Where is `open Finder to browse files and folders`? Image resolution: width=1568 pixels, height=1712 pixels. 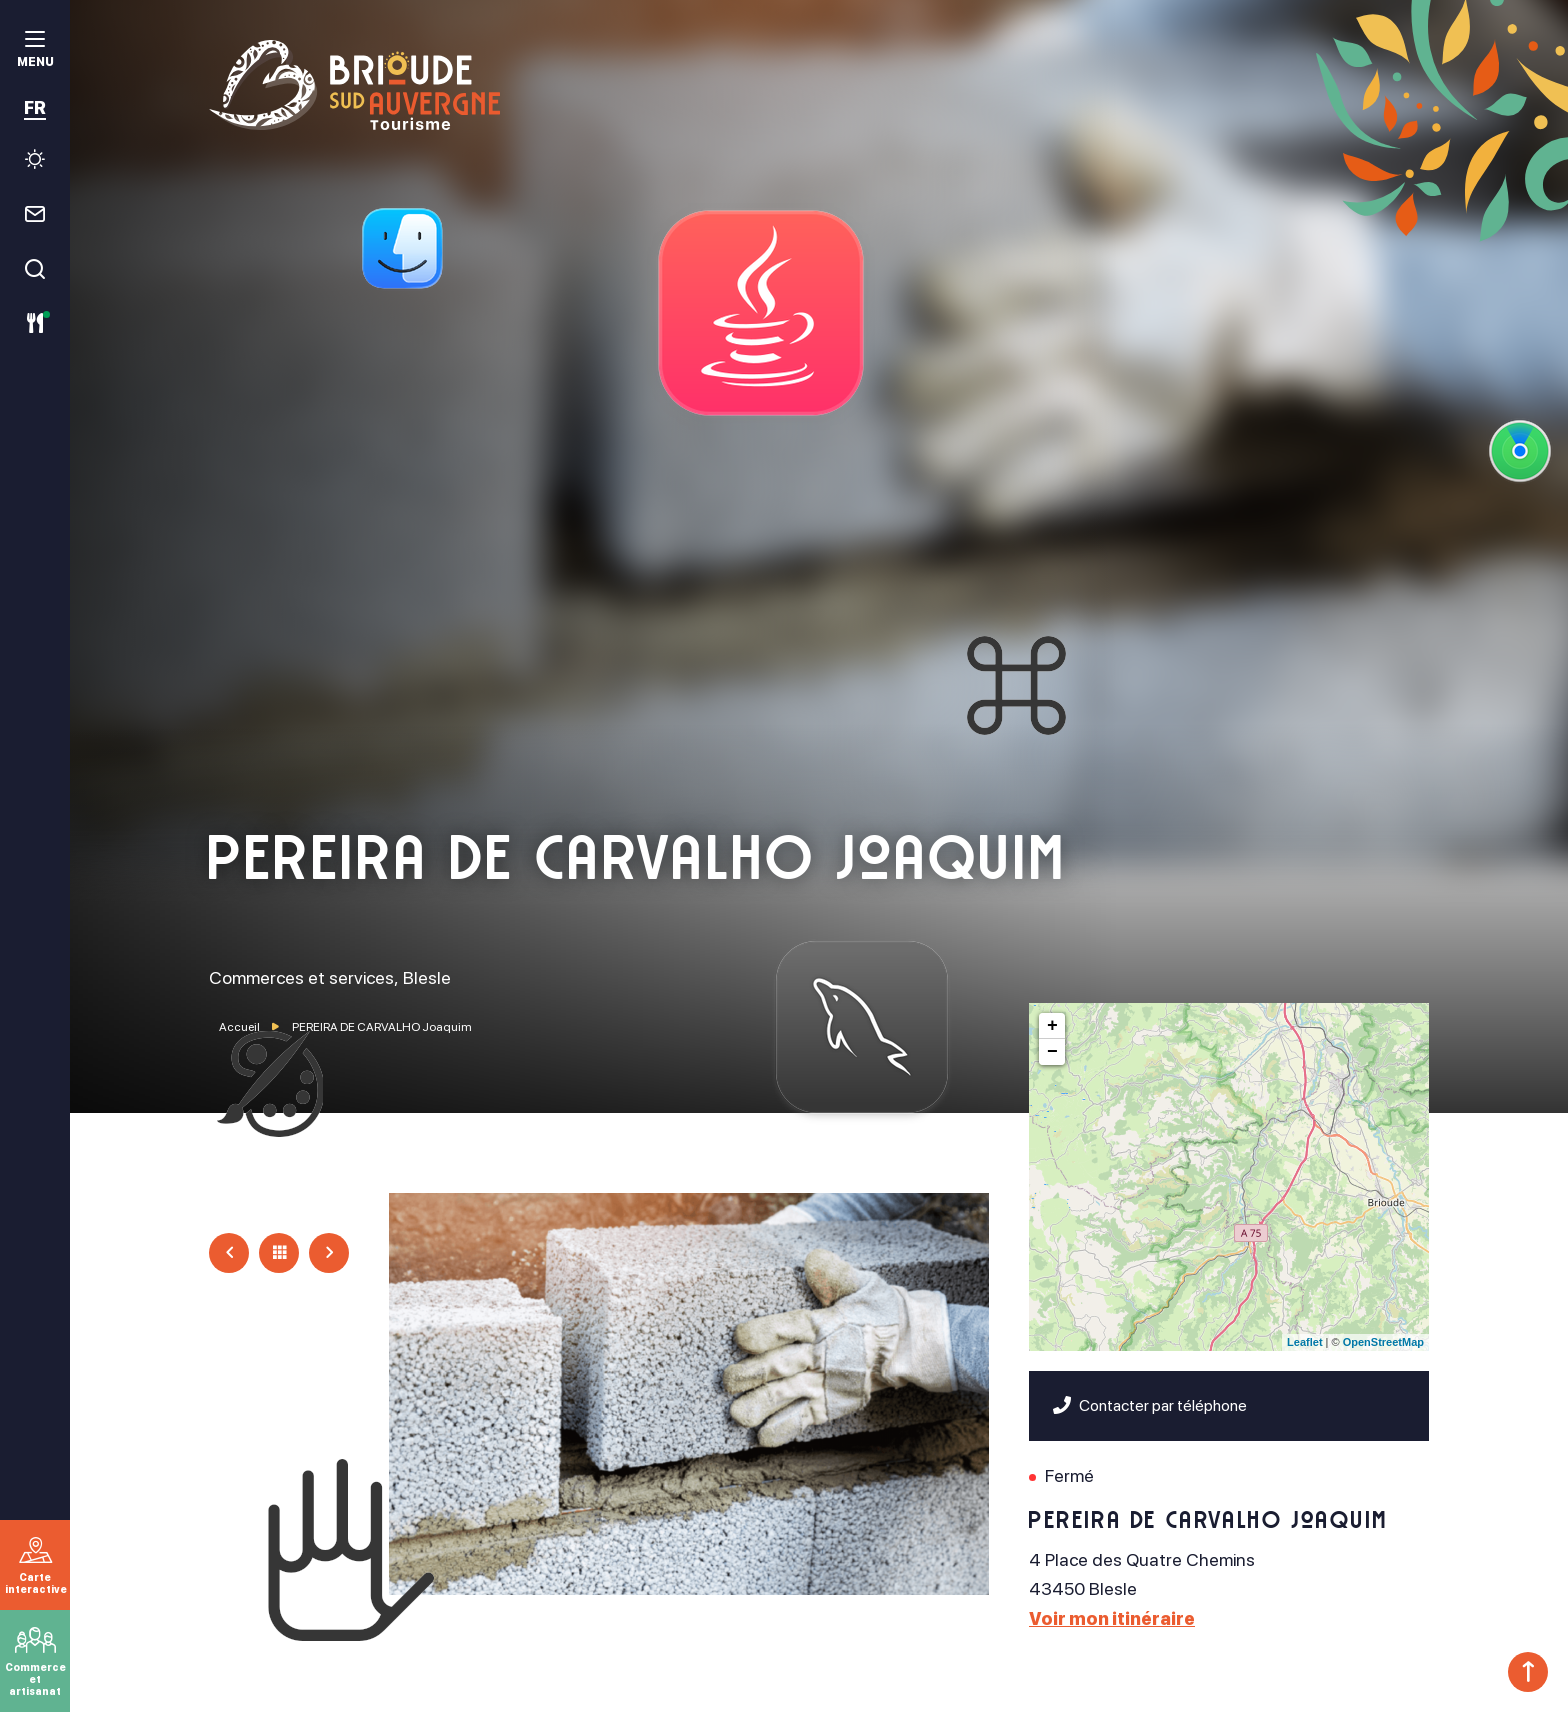 open Finder to browse files and folders is located at coordinates (402, 248).